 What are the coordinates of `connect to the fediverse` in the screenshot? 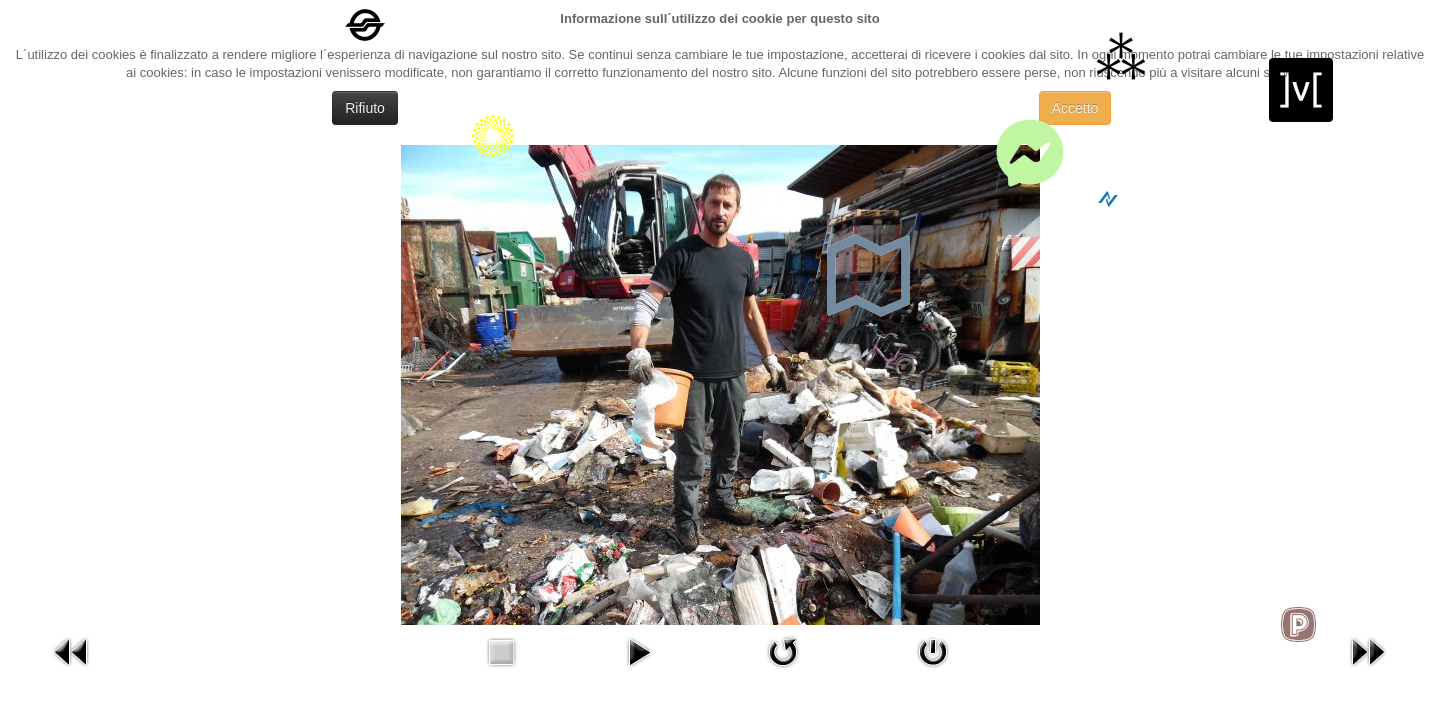 It's located at (1121, 57).